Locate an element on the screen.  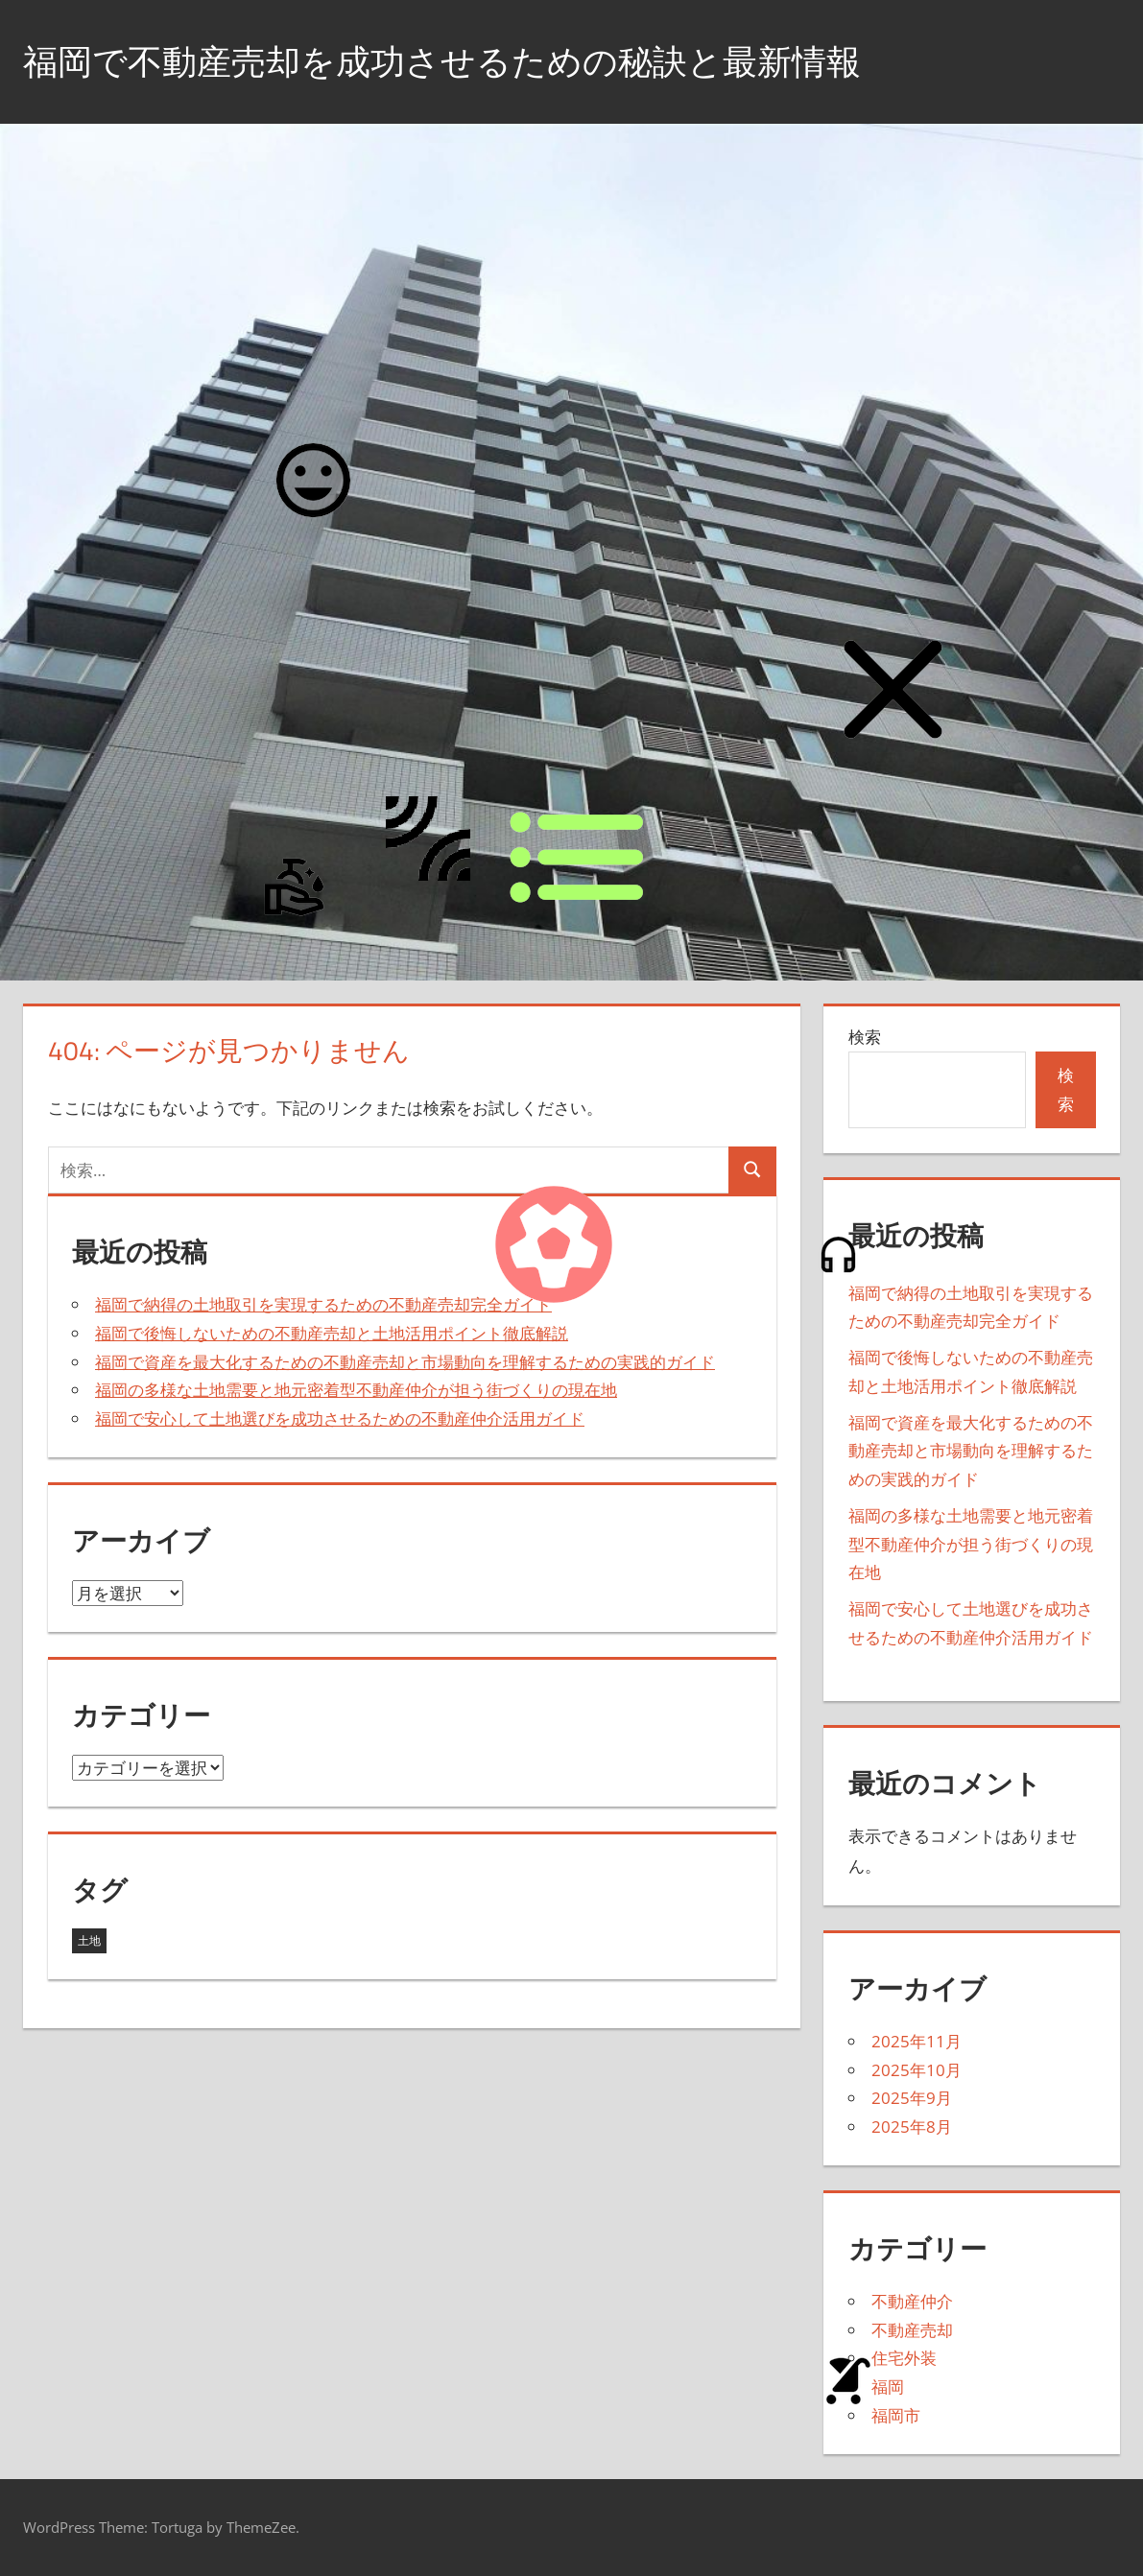
view items in a list format is located at coordinates (575, 857).